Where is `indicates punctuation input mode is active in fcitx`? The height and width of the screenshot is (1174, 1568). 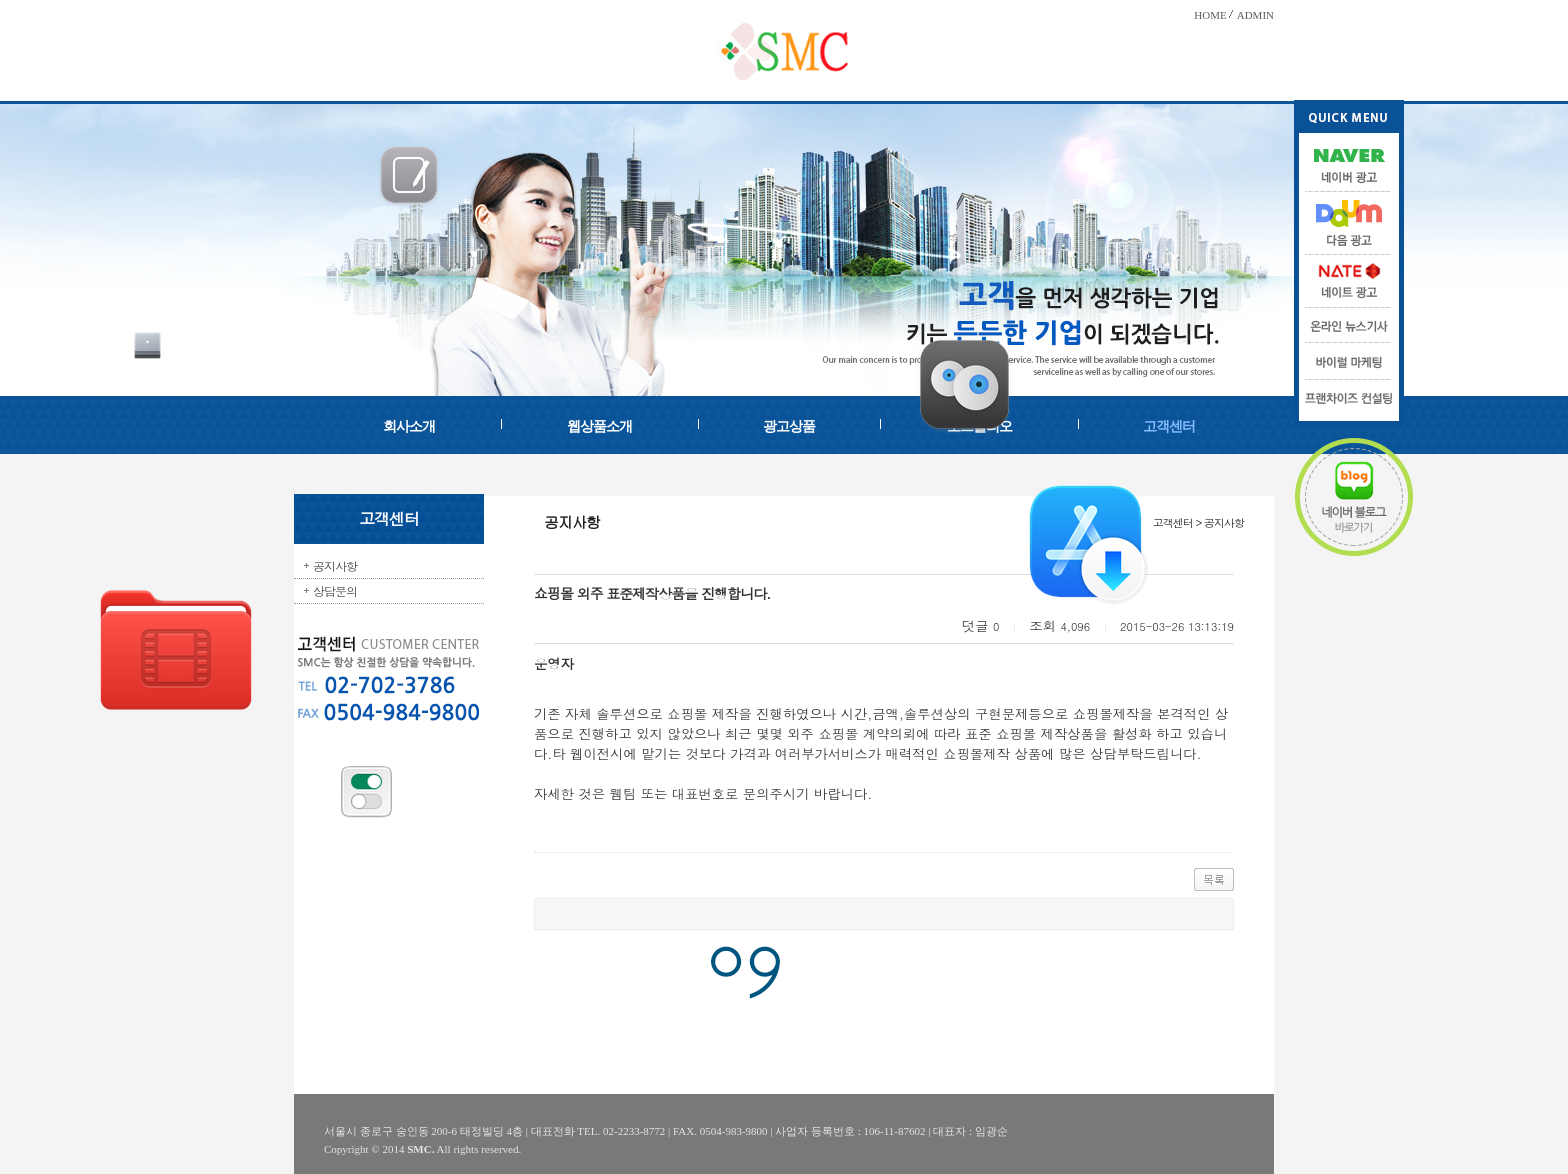 indicates punctuation input mode is active in fcitx is located at coordinates (745, 972).